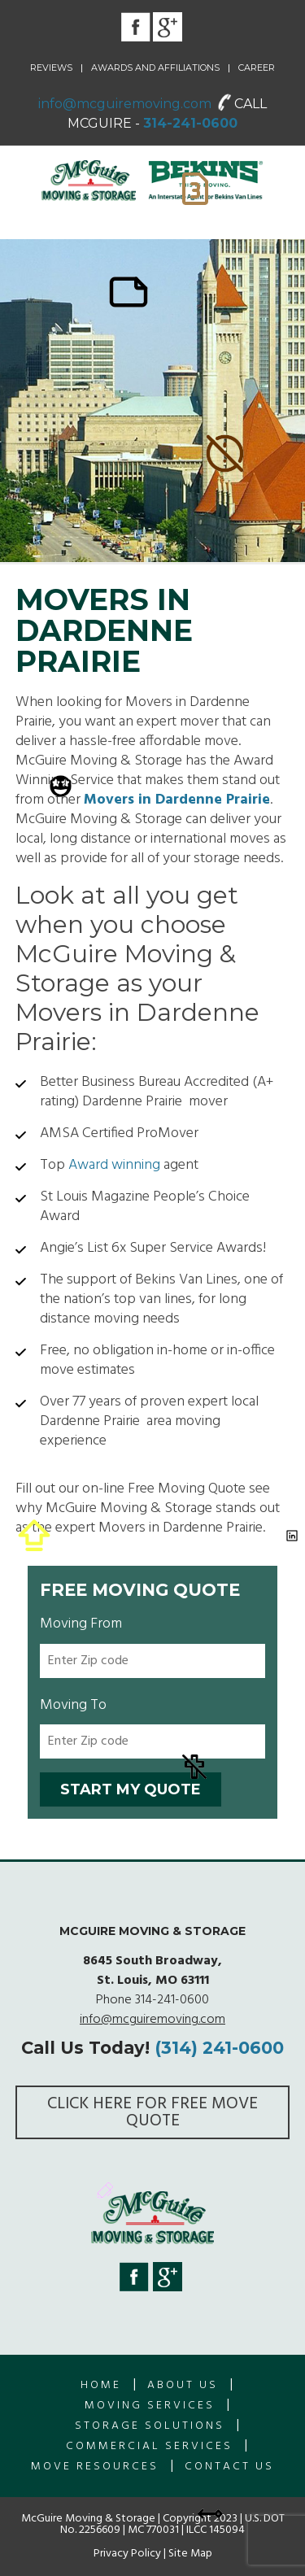 This screenshot has height=2576, width=305. I want to click on edit or modify content, so click(105, 2190).